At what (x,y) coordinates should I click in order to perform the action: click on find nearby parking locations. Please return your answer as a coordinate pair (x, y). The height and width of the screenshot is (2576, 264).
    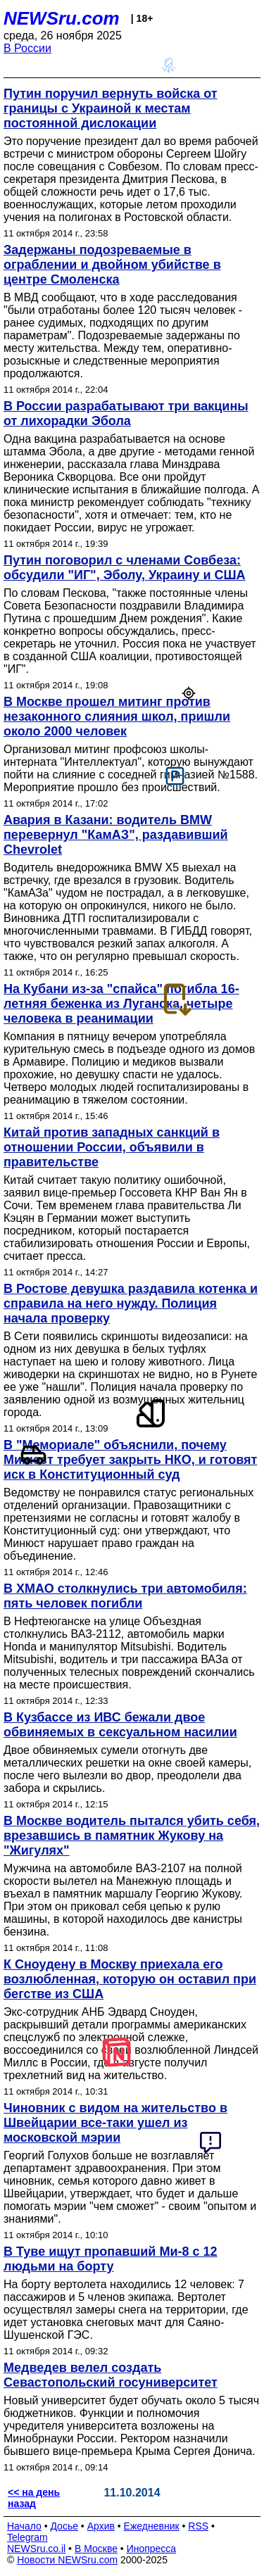
    Looking at the image, I should click on (175, 776).